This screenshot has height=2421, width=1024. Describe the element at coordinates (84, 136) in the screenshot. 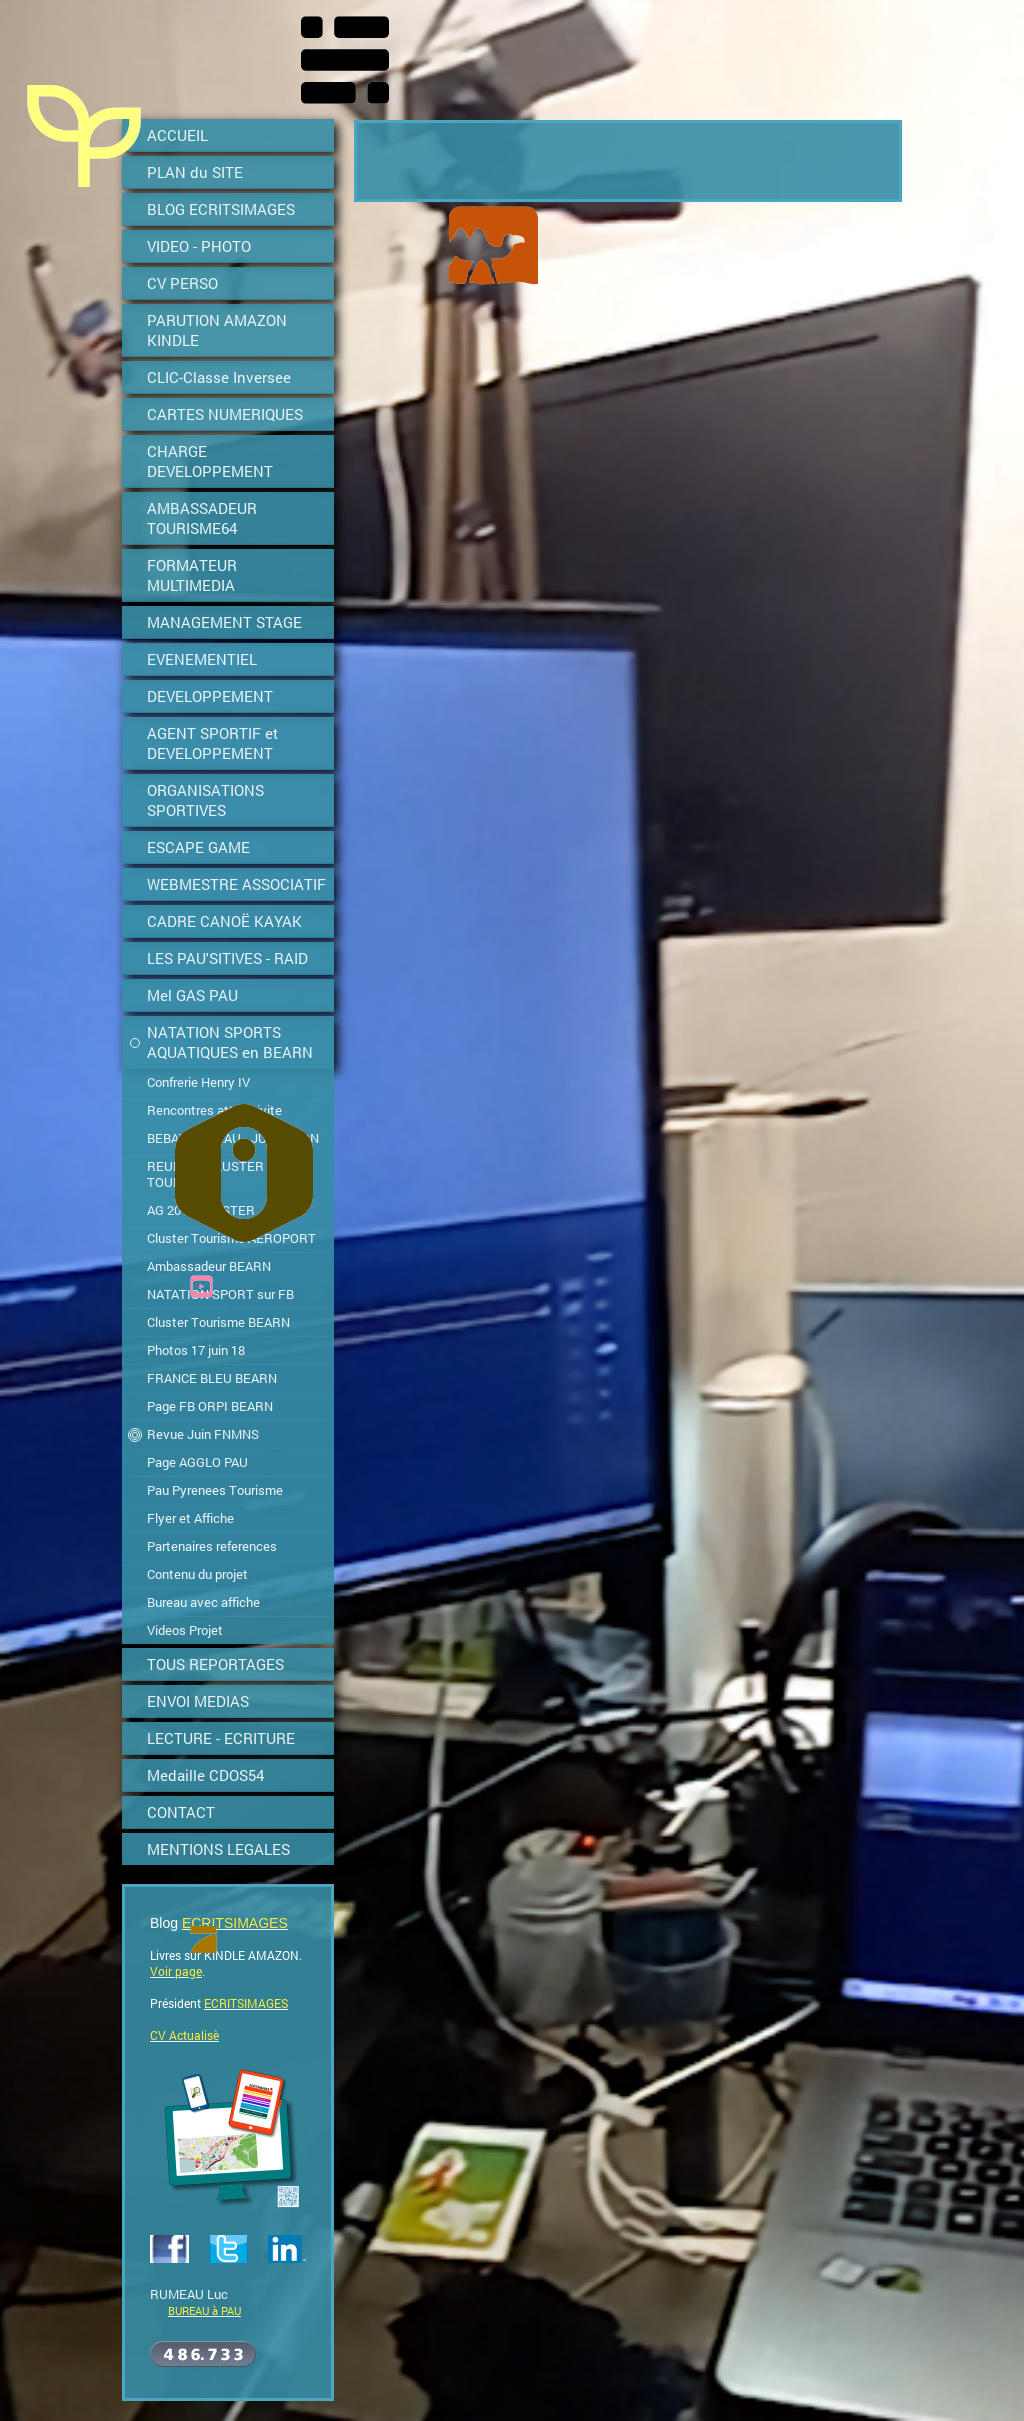

I see `indicates eco-friendly or sustainable option` at that location.